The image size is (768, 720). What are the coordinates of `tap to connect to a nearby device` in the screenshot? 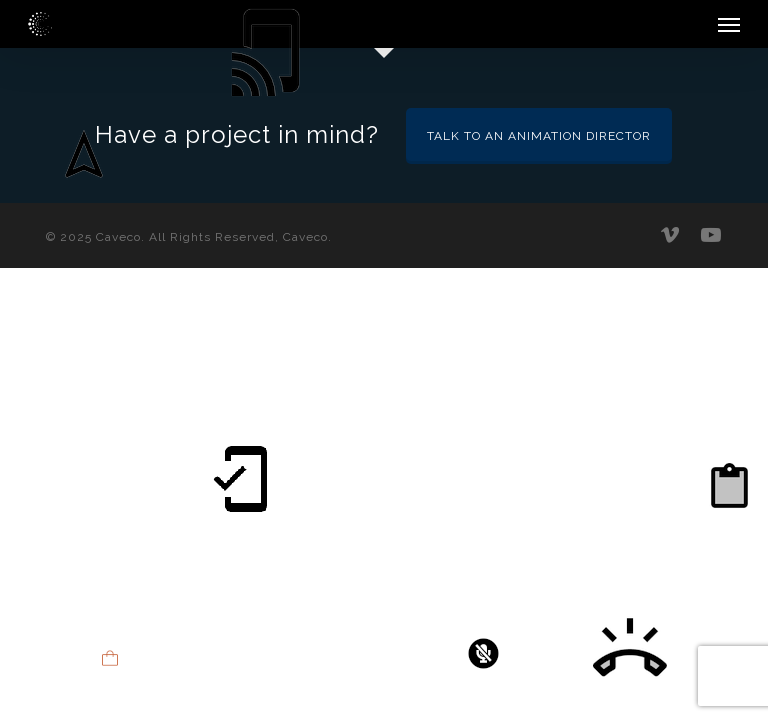 It's located at (271, 52).